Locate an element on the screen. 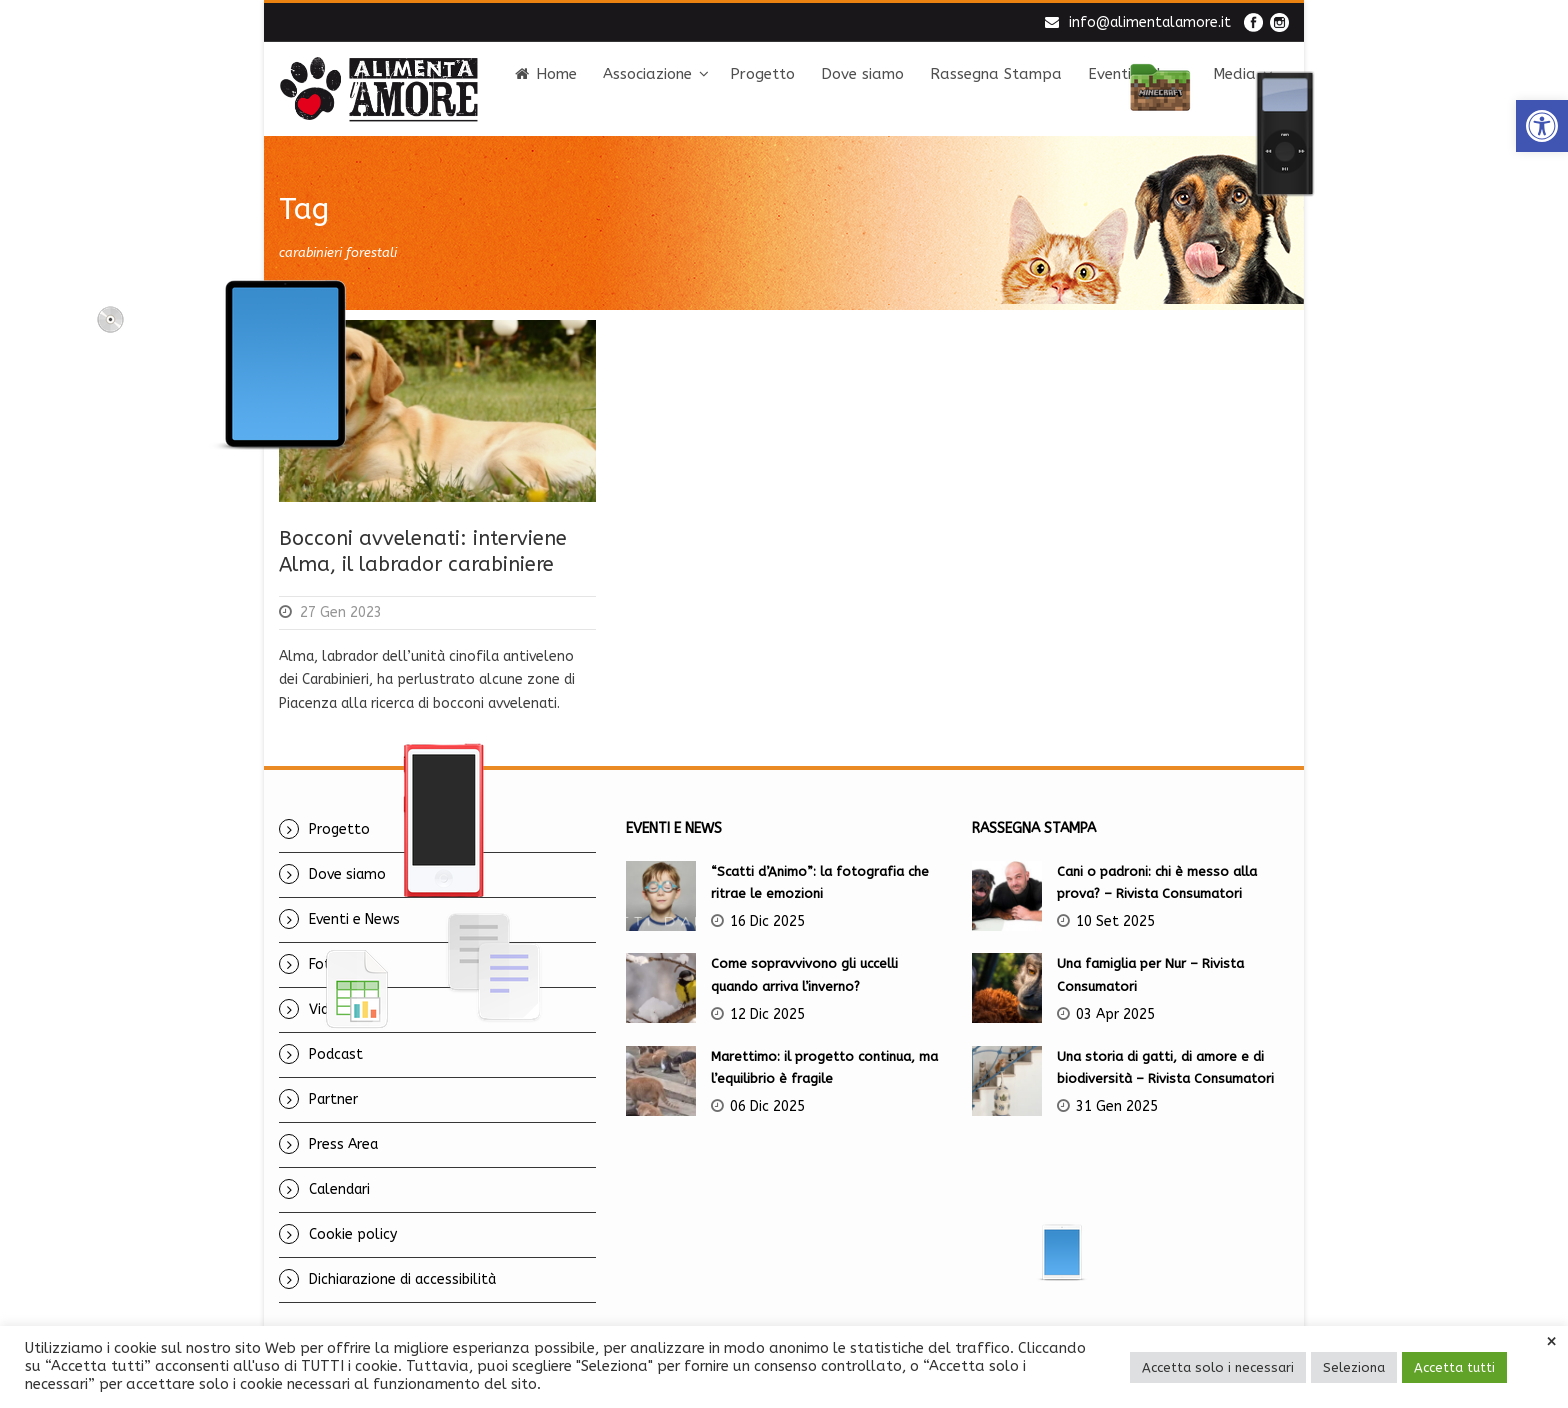 Image resolution: width=1568 pixels, height=1408 pixels. iPad Air device icon is located at coordinates (285, 365).